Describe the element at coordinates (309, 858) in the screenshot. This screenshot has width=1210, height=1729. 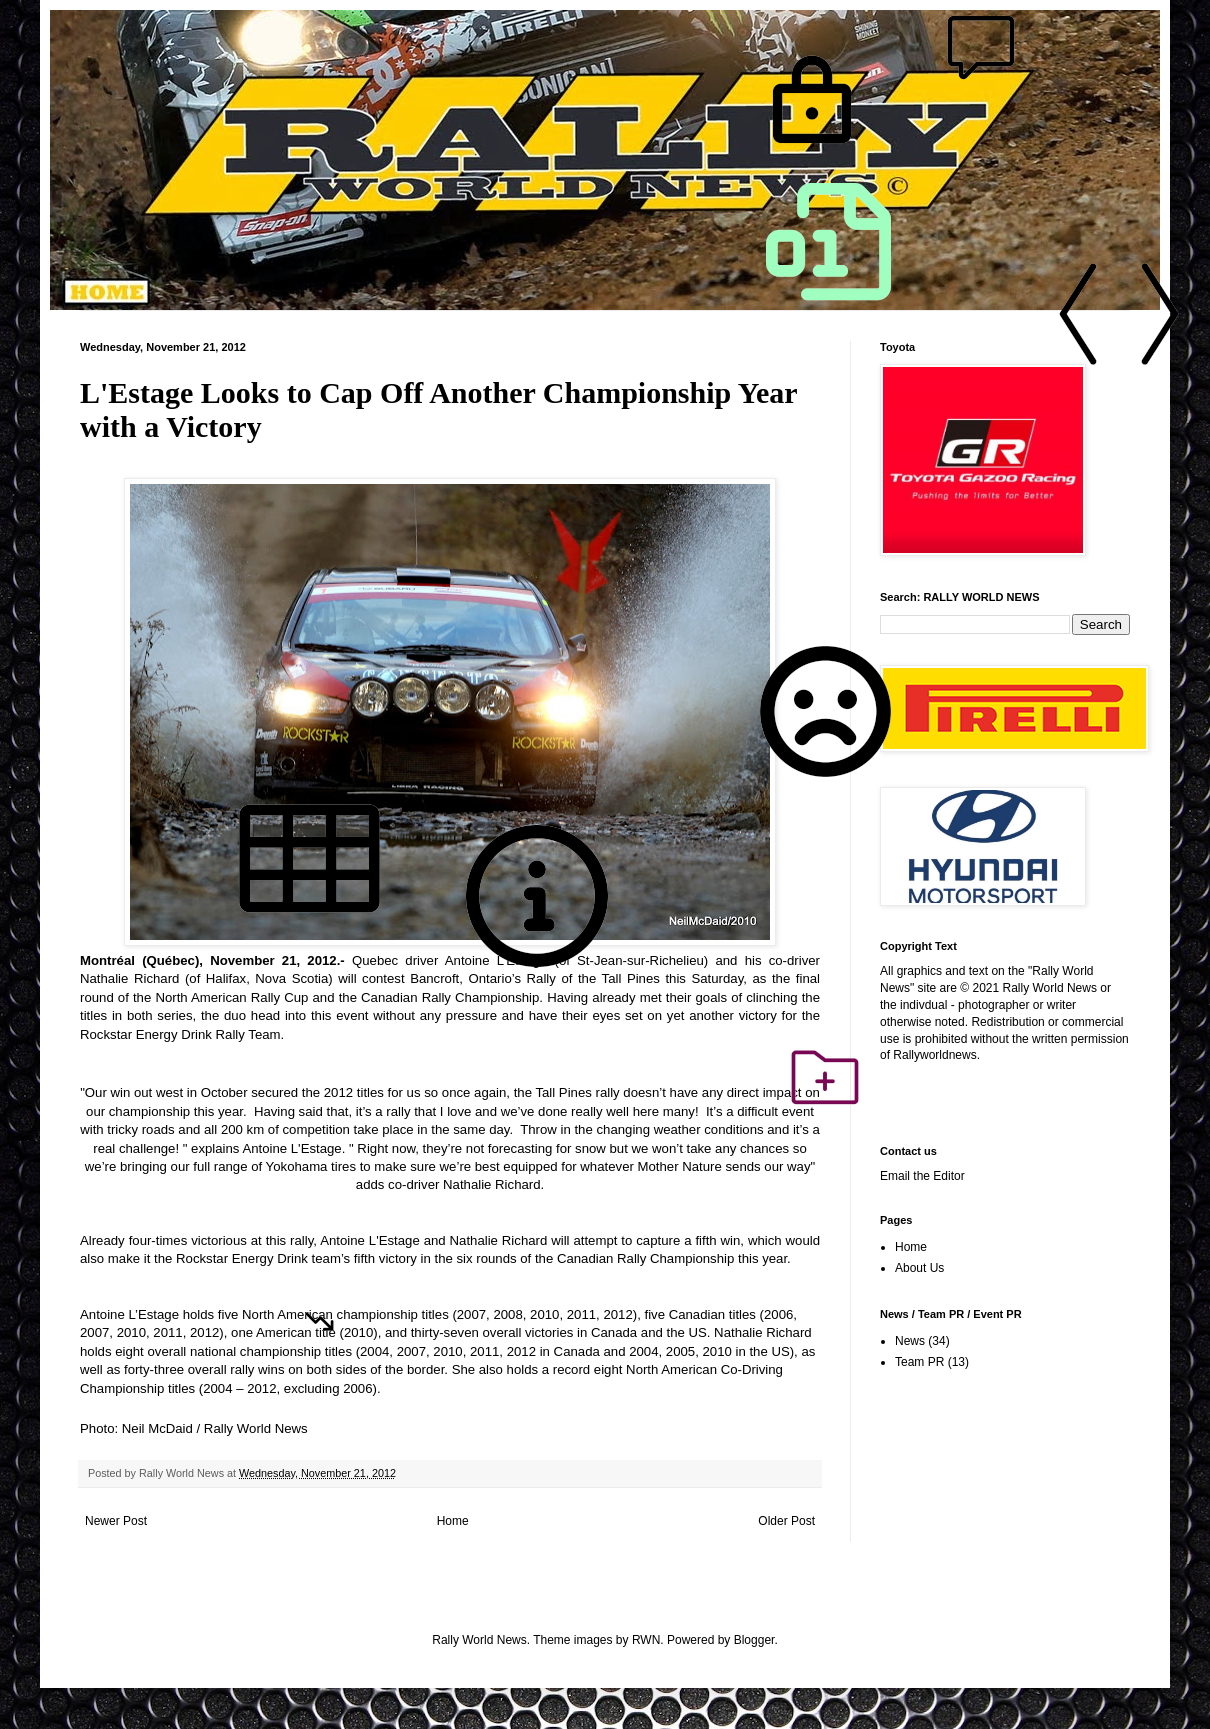
I see `switch to grid view layout` at that location.